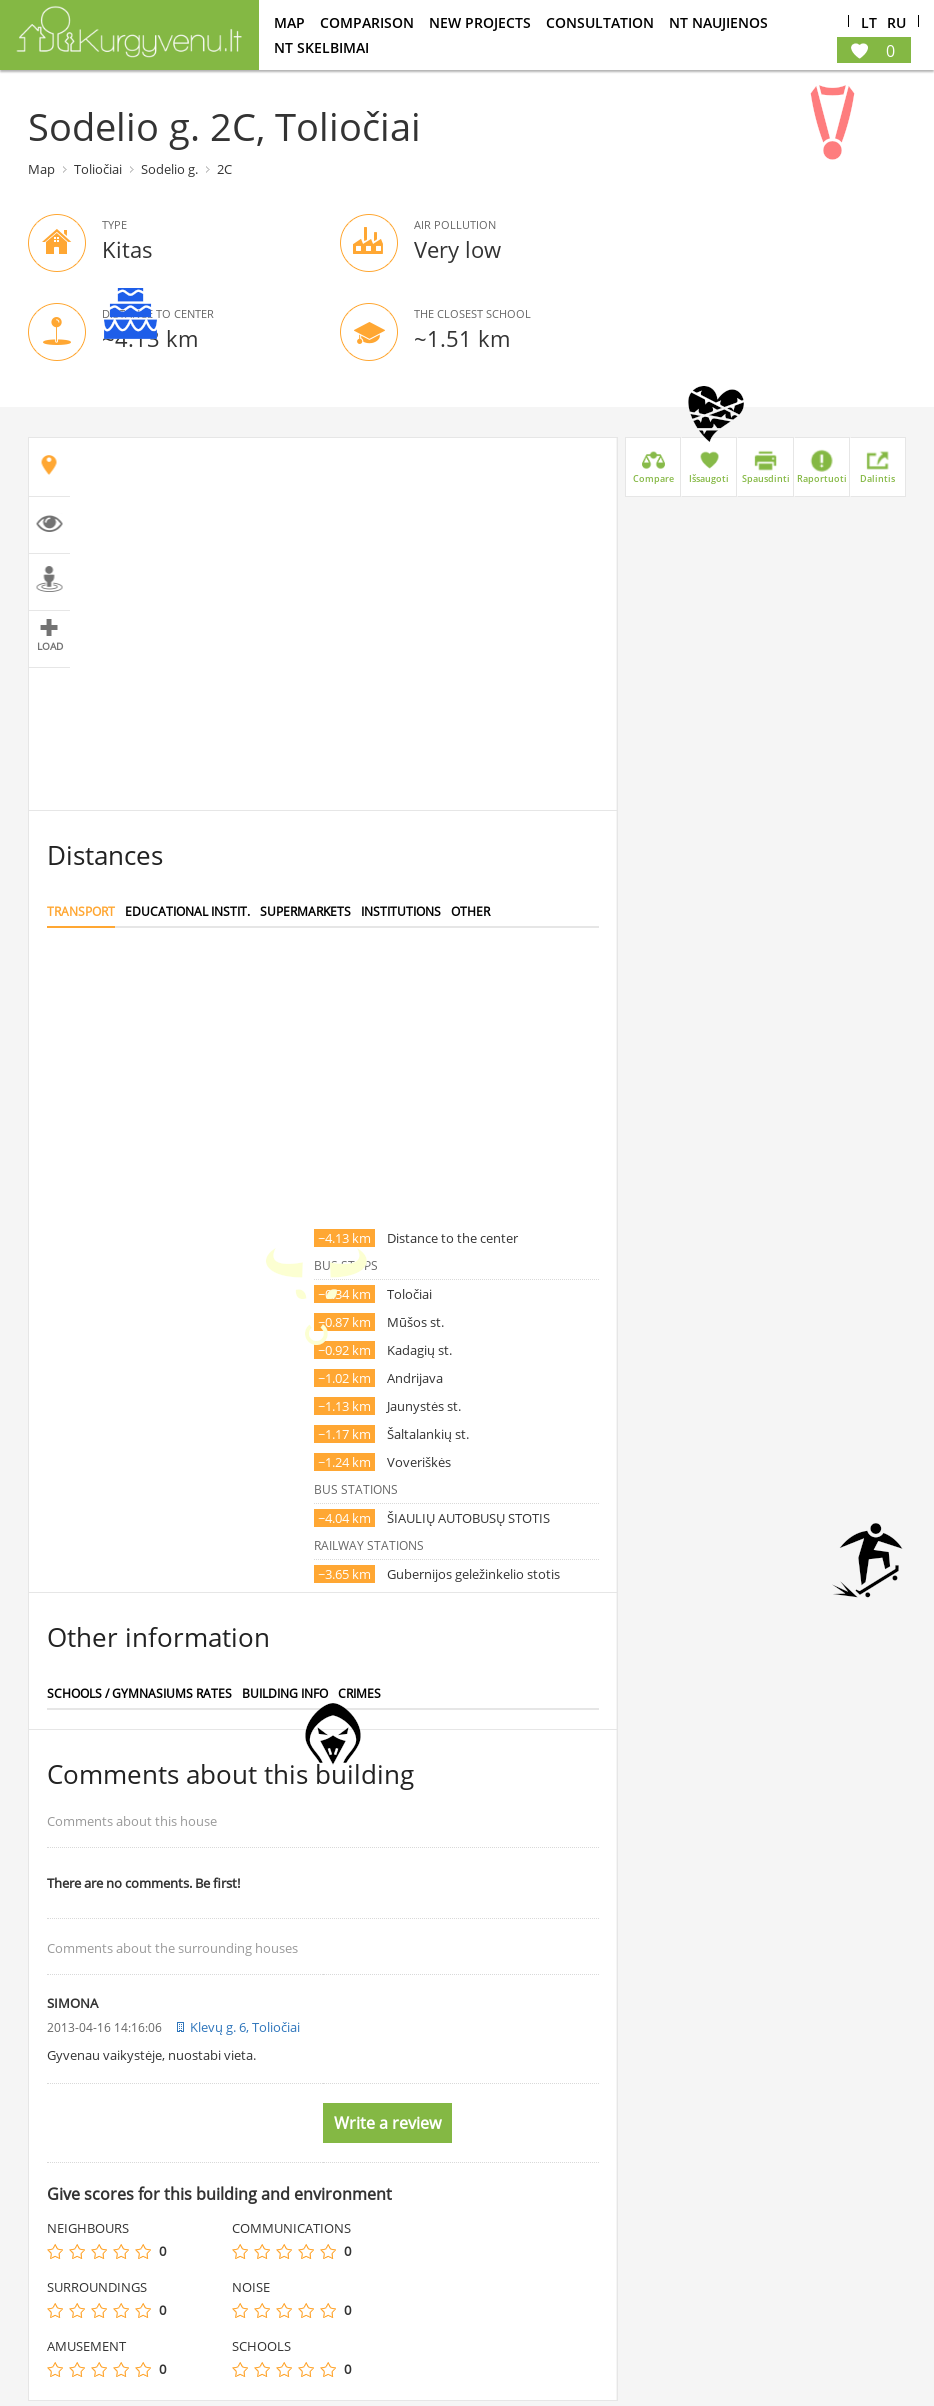  What do you see at coordinates (316, 1297) in the screenshot?
I see `represents a bull or taurus zodiac sign` at bounding box center [316, 1297].